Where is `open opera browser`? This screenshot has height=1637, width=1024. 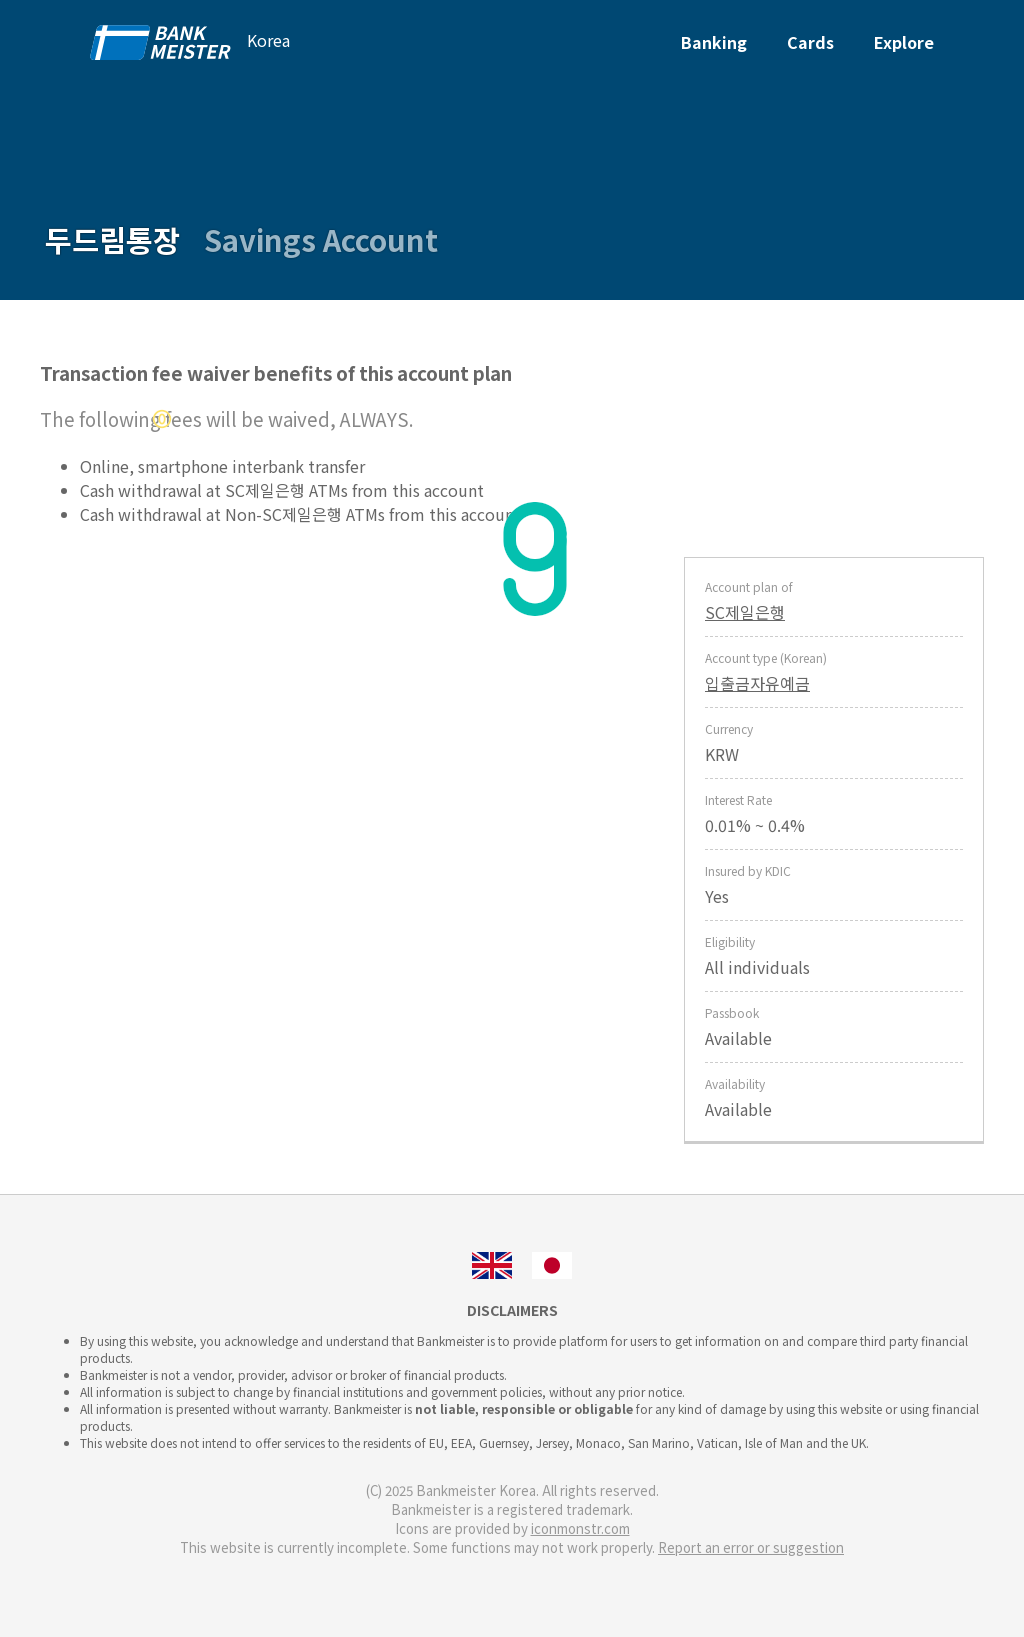 open opera browser is located at coordinates (162, 419).